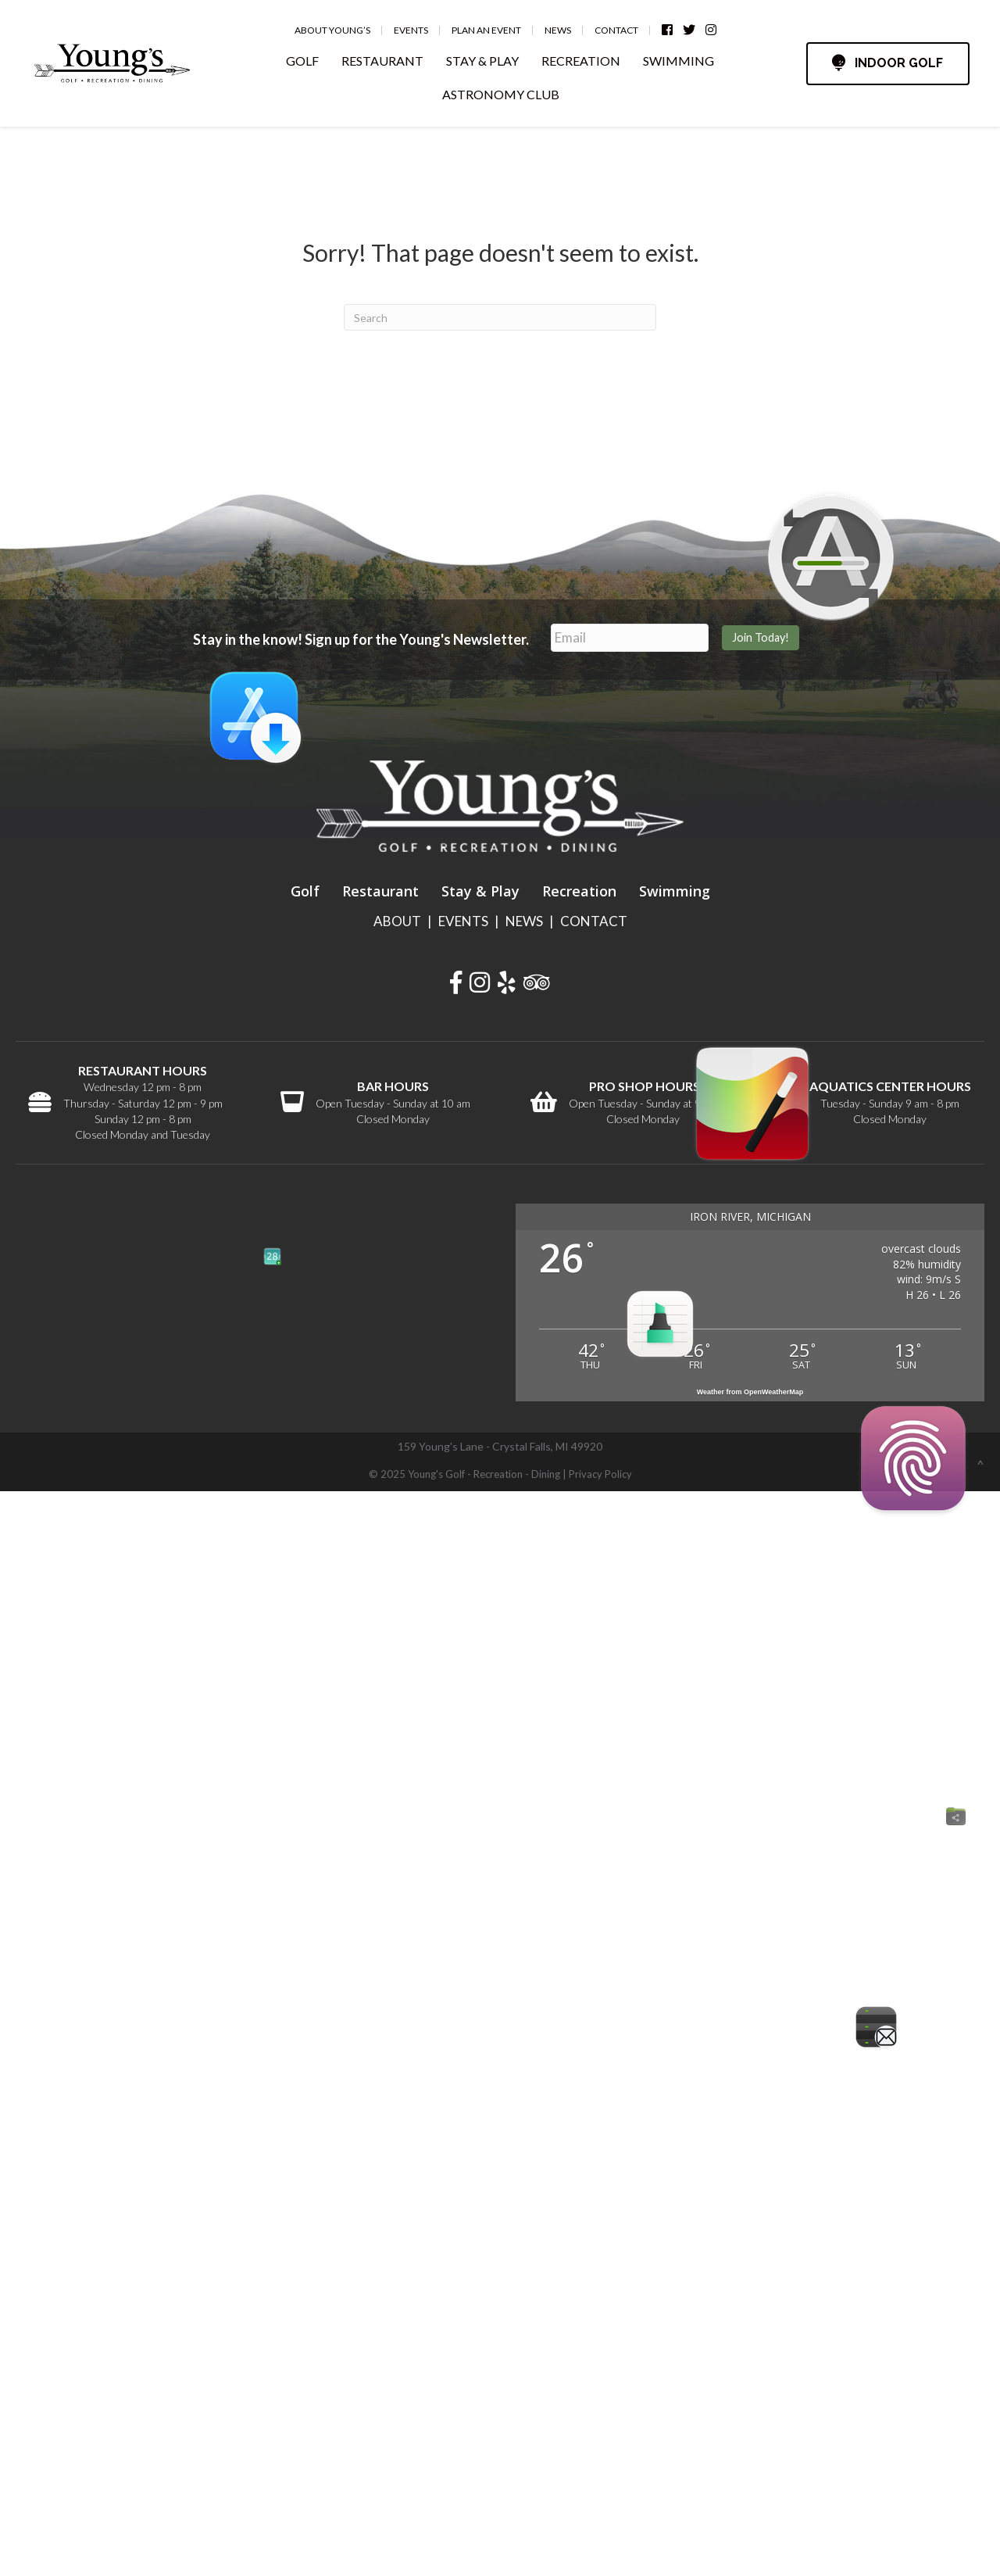 The height and width of the screenshot is (2576, 1000). Describe the element at coordinates (913, 1458) in the screenshot. I see `open fingerprint authentication settings` at that location.